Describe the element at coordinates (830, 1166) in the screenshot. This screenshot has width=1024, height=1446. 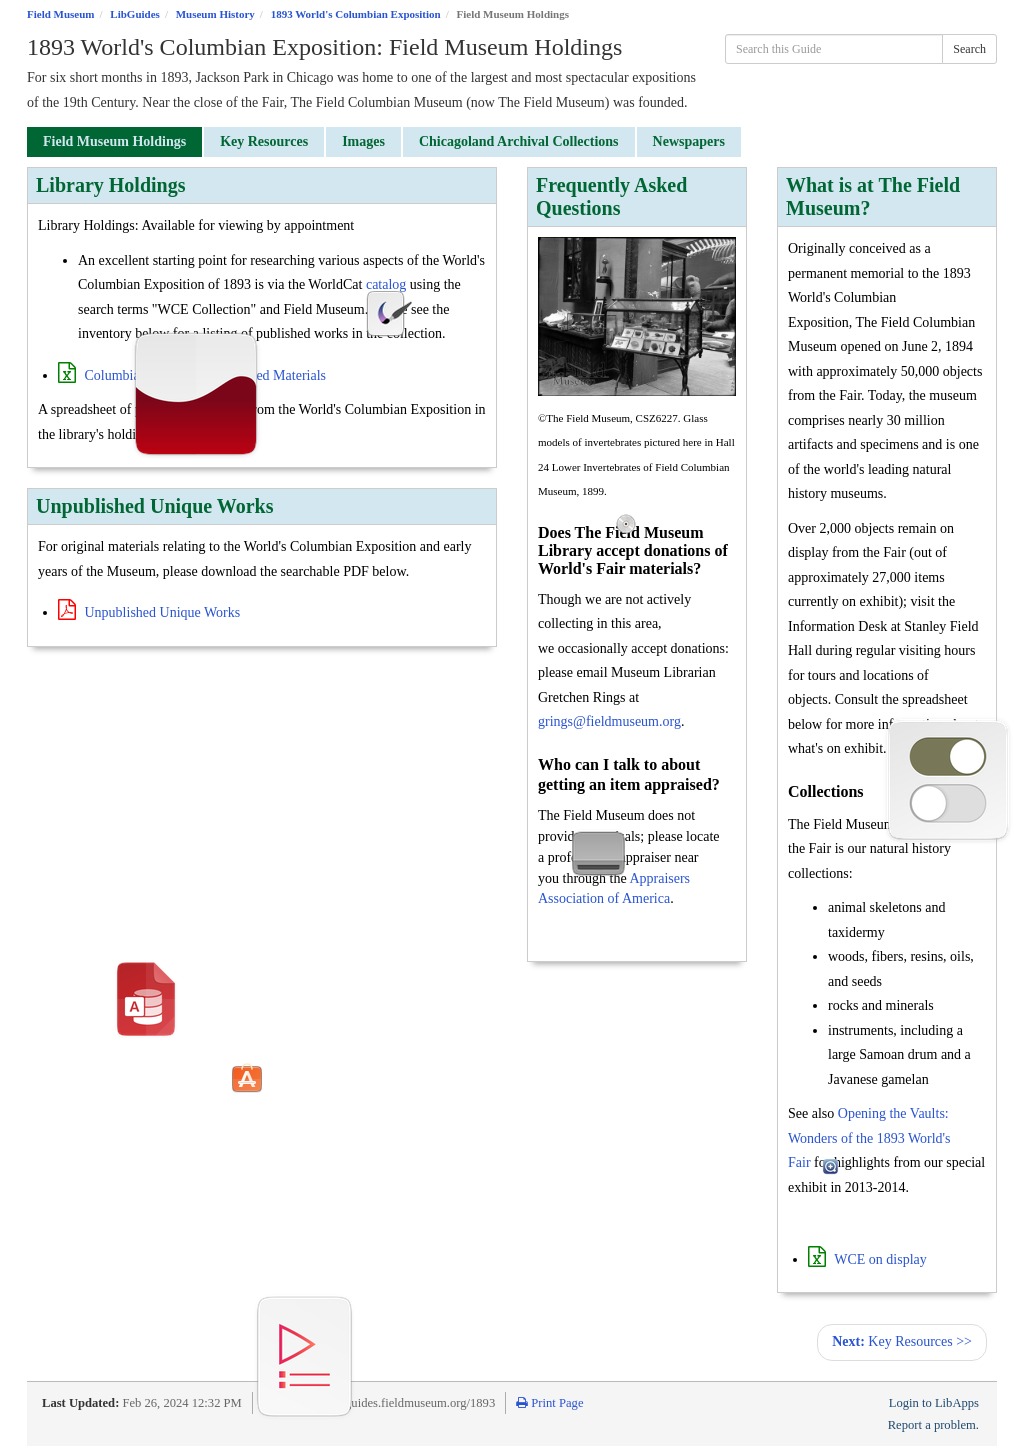
I see `open synology assistant app` at that location.